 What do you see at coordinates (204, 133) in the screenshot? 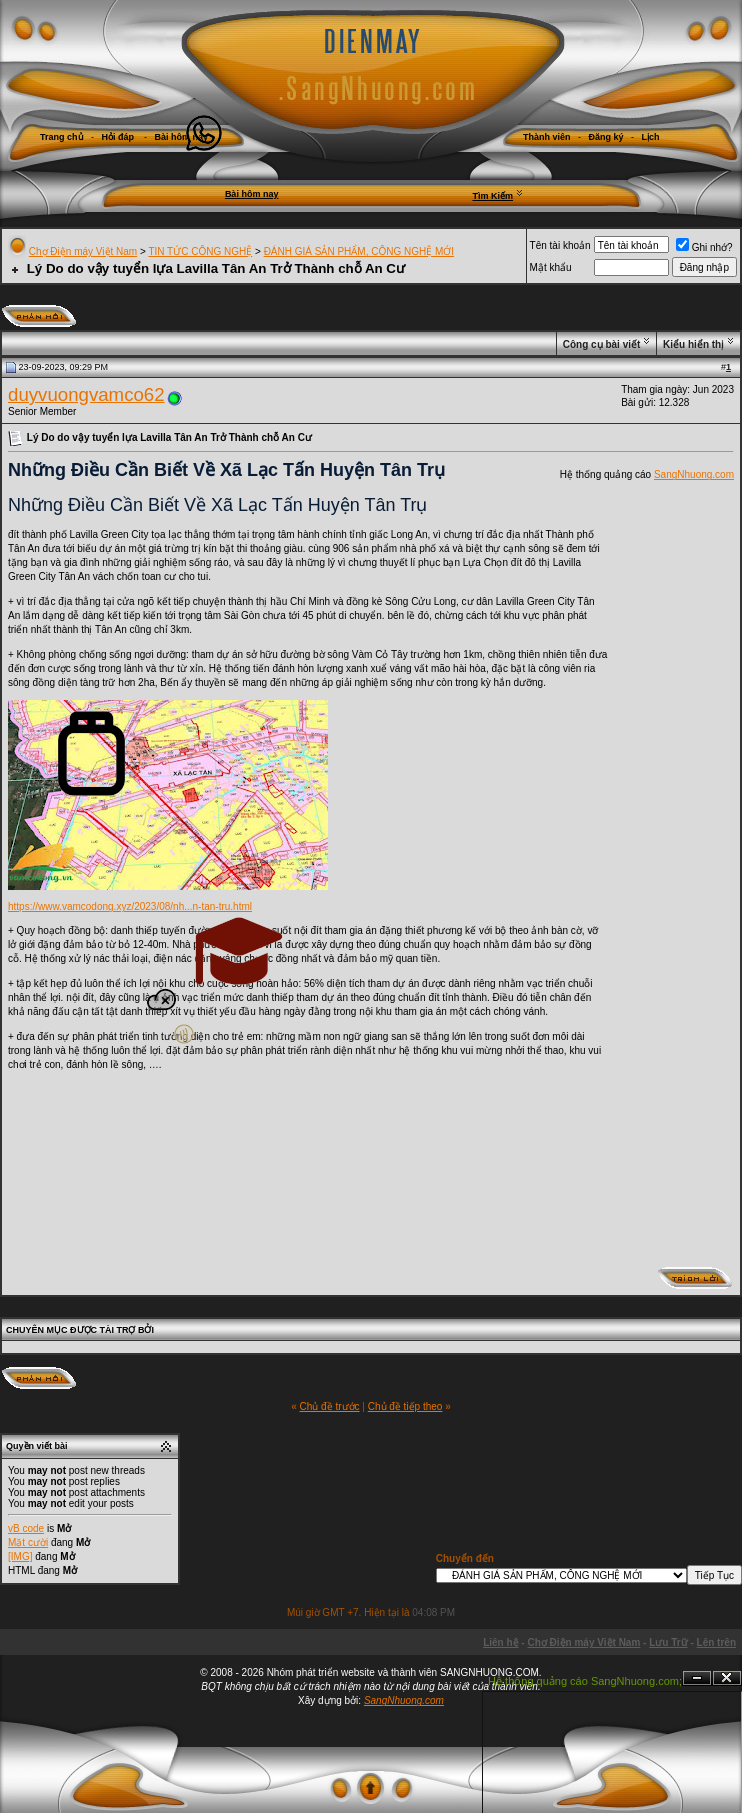
I see `open whatsapp messaging app` at bounding box center [204, 133].